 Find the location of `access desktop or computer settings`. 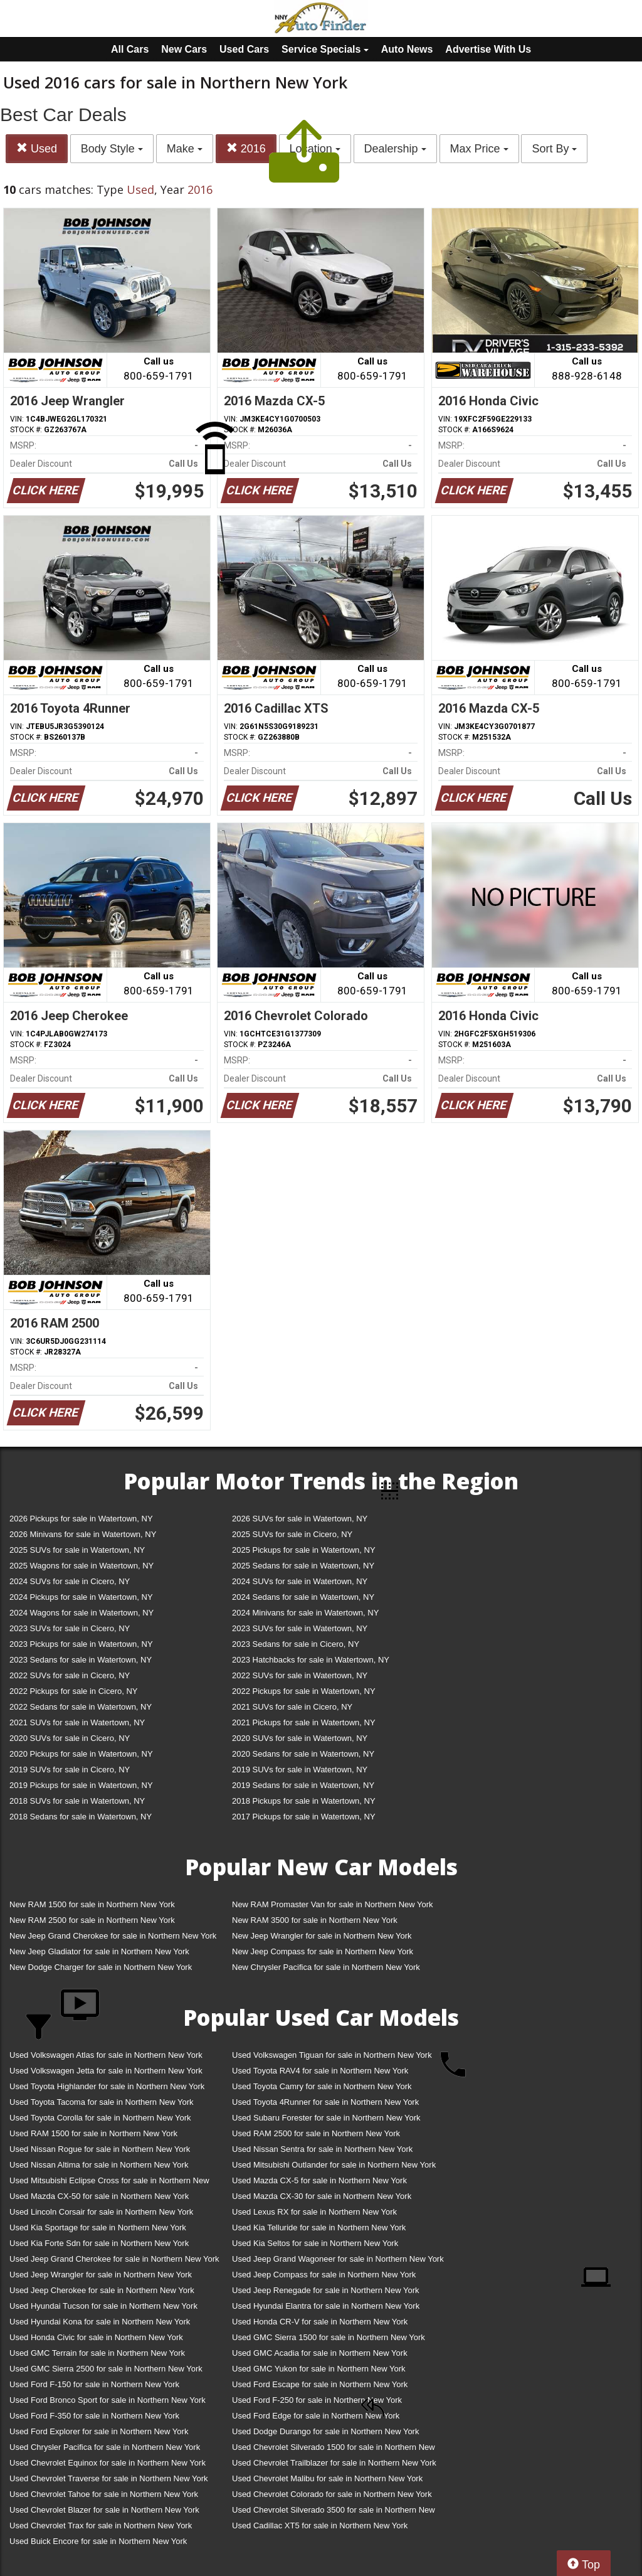

access desktop or computer settings is located at coordinates (596, 2277).